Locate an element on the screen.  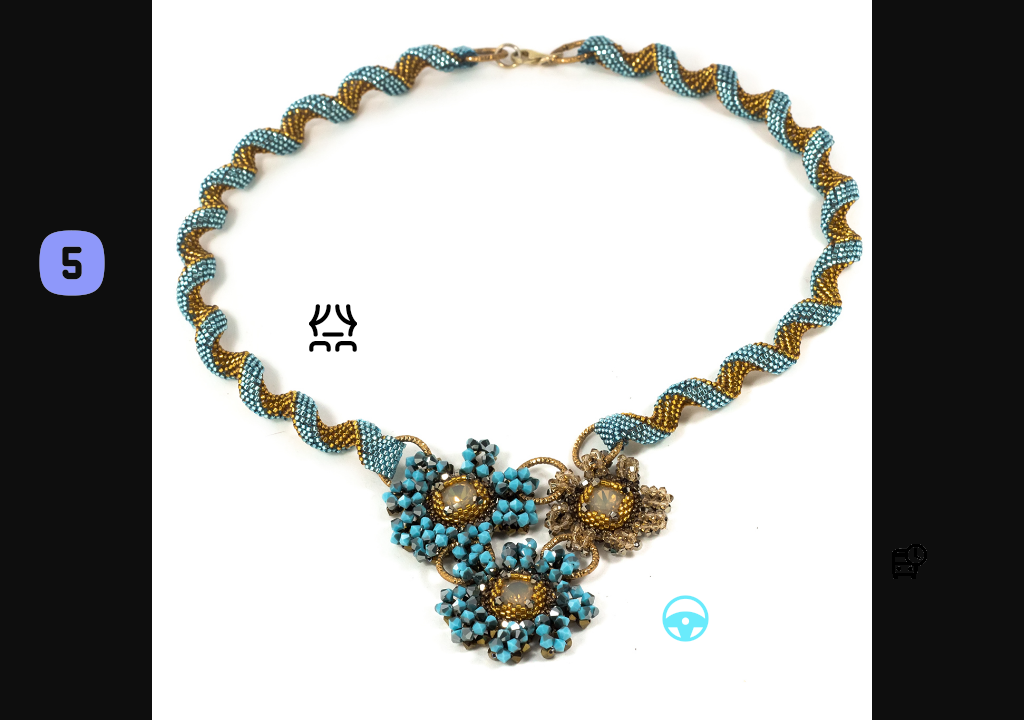
view bus or transit departure times is located at coordinates (909, 561).